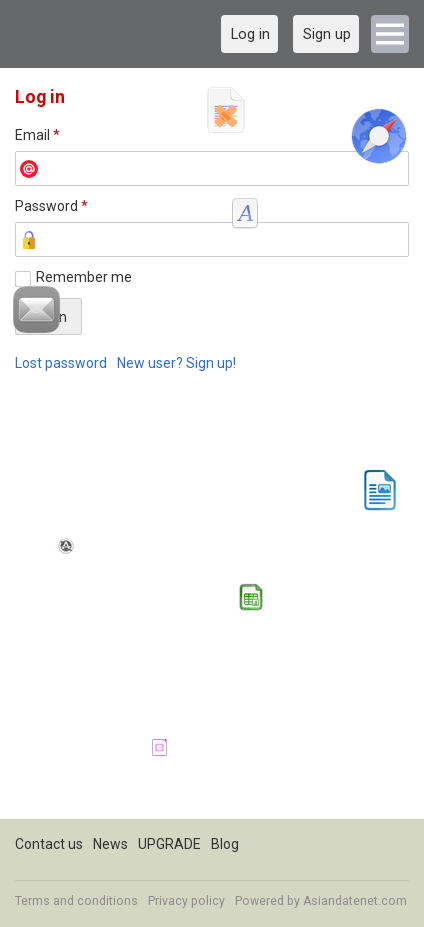 The height and width of the screenshot is (927, 424). Describe the element at coordinates (245, 213) in the screenshot. I see `a font file type indicator` at that location.